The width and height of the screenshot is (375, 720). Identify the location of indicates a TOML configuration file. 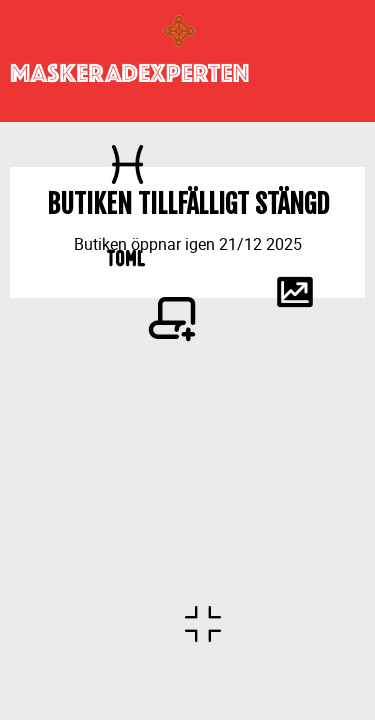
(126, 258).